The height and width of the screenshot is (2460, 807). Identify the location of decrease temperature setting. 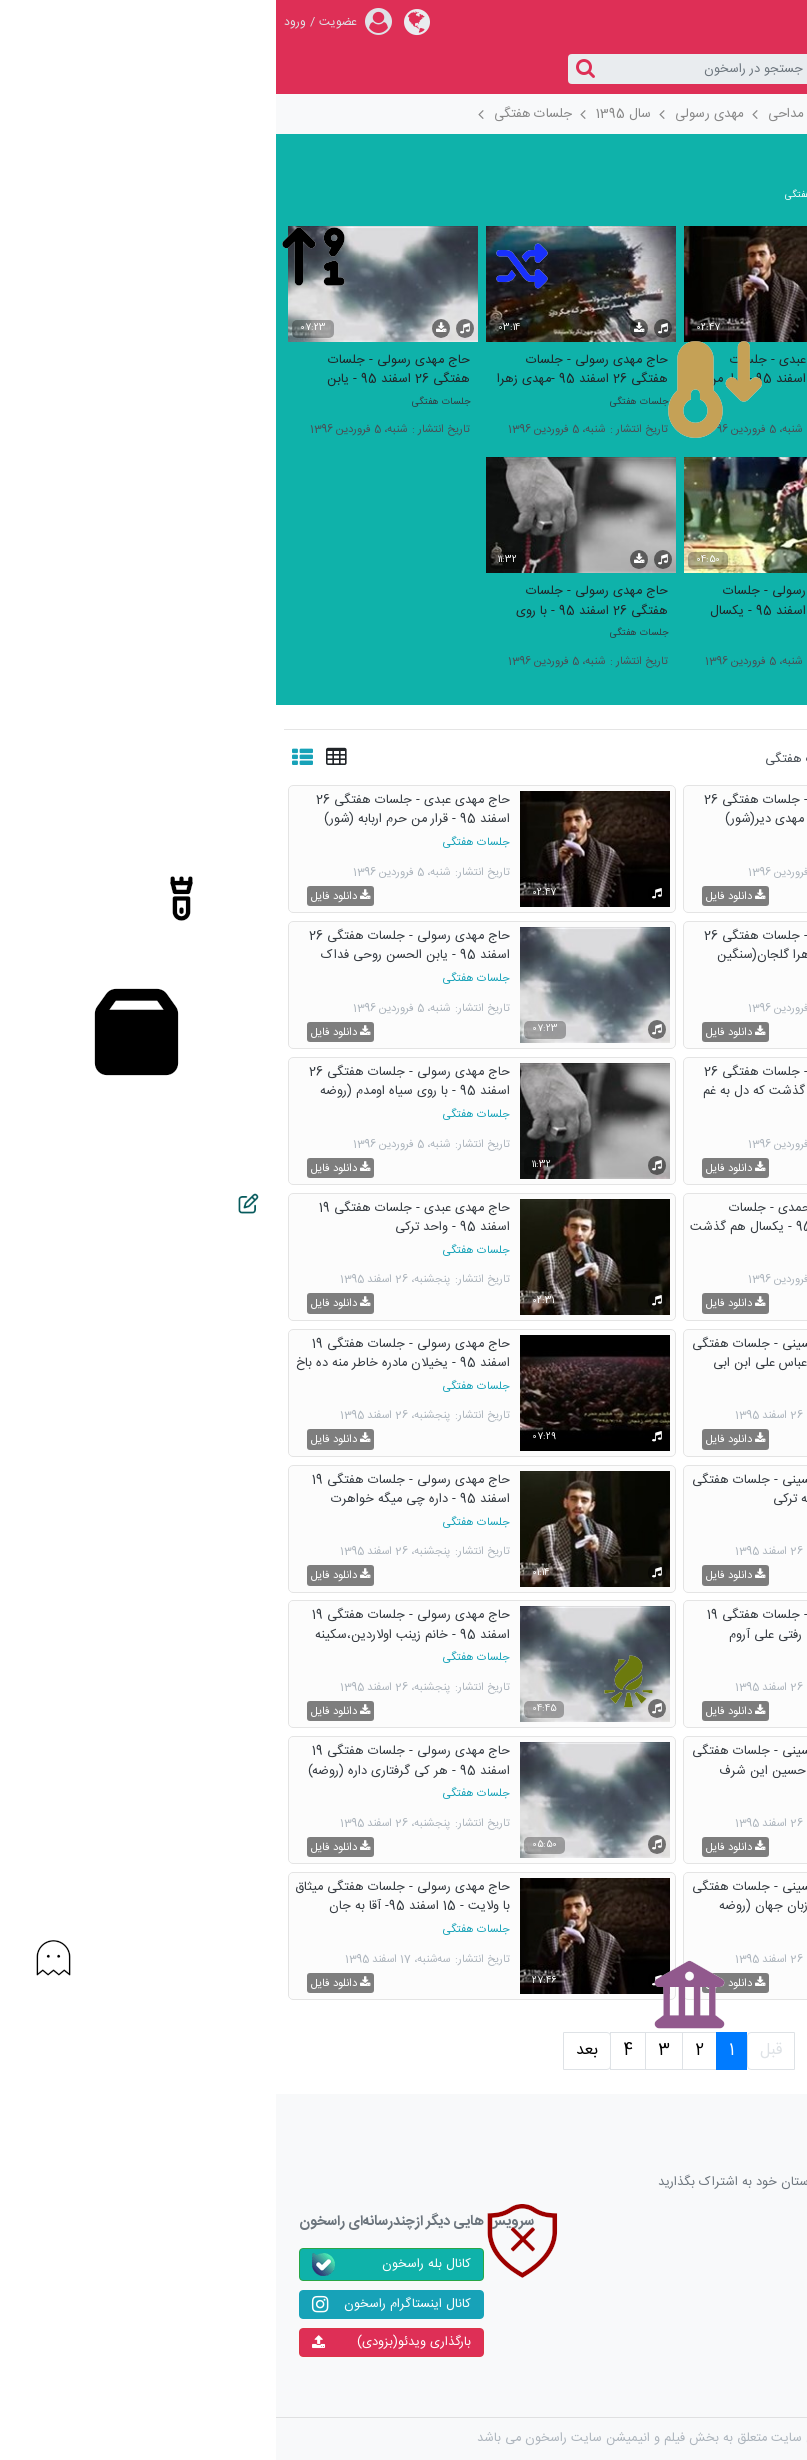
(713, 389).